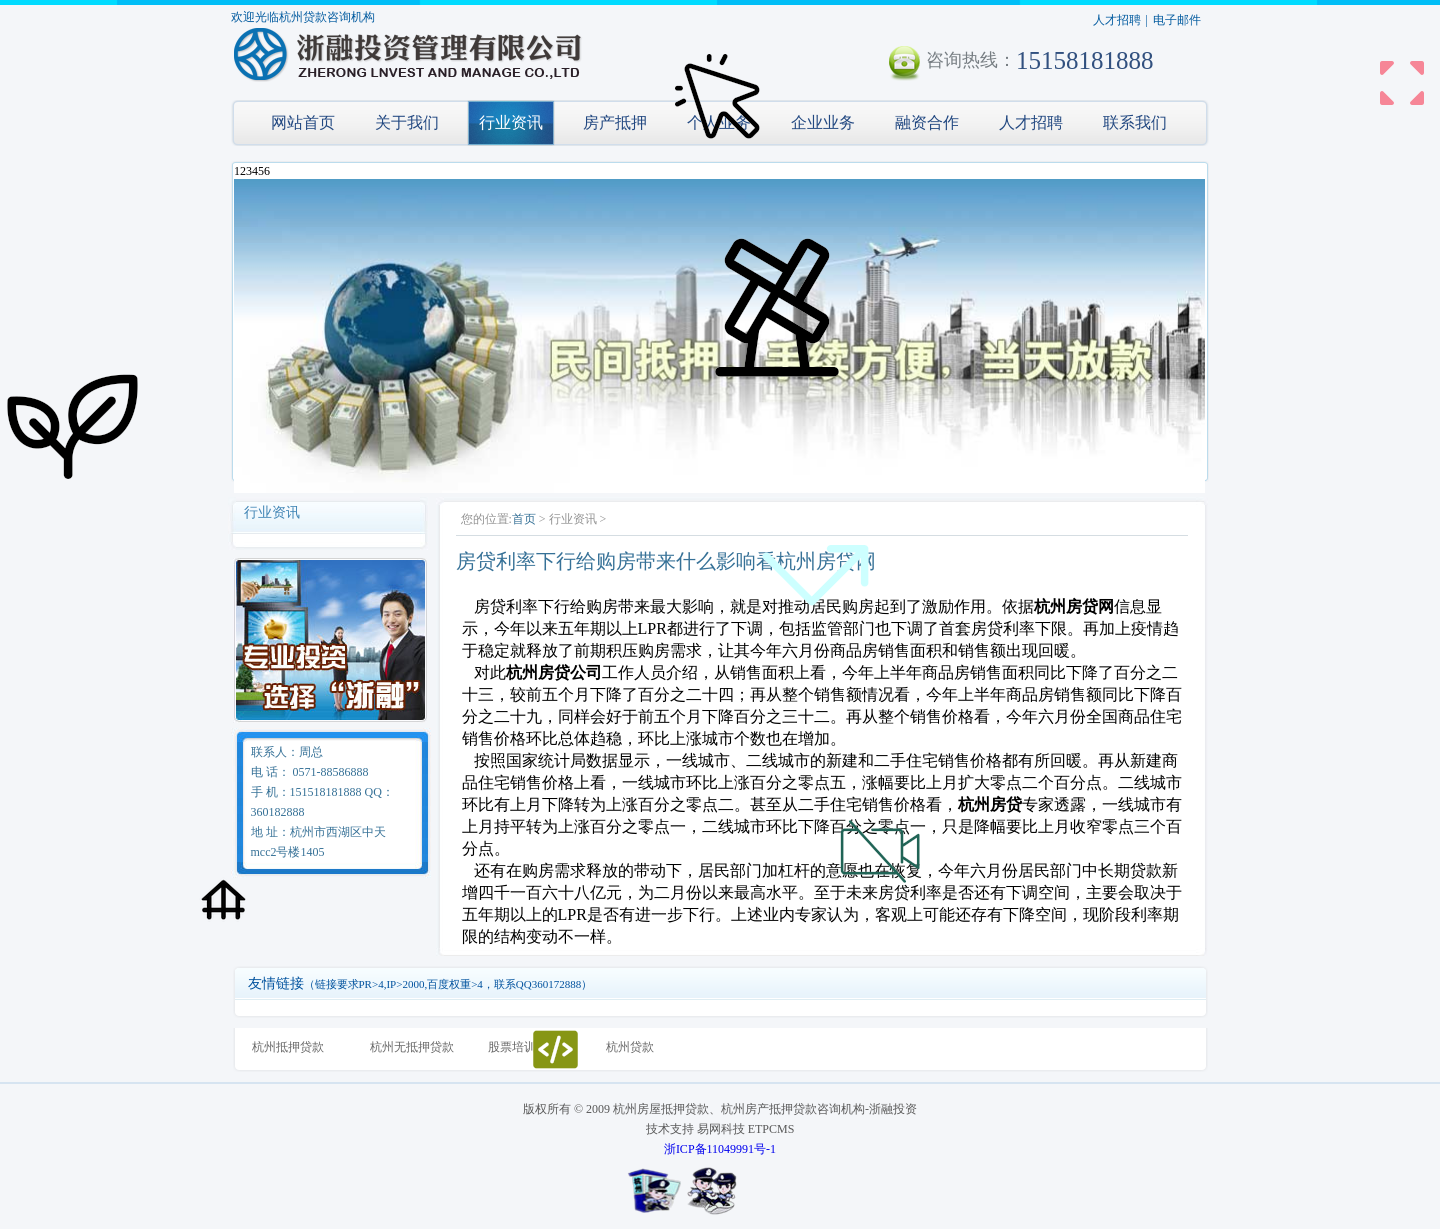  Describe the element at coordinates (555, 1049) in the screenshot. I see `view or edit source code` at that location.